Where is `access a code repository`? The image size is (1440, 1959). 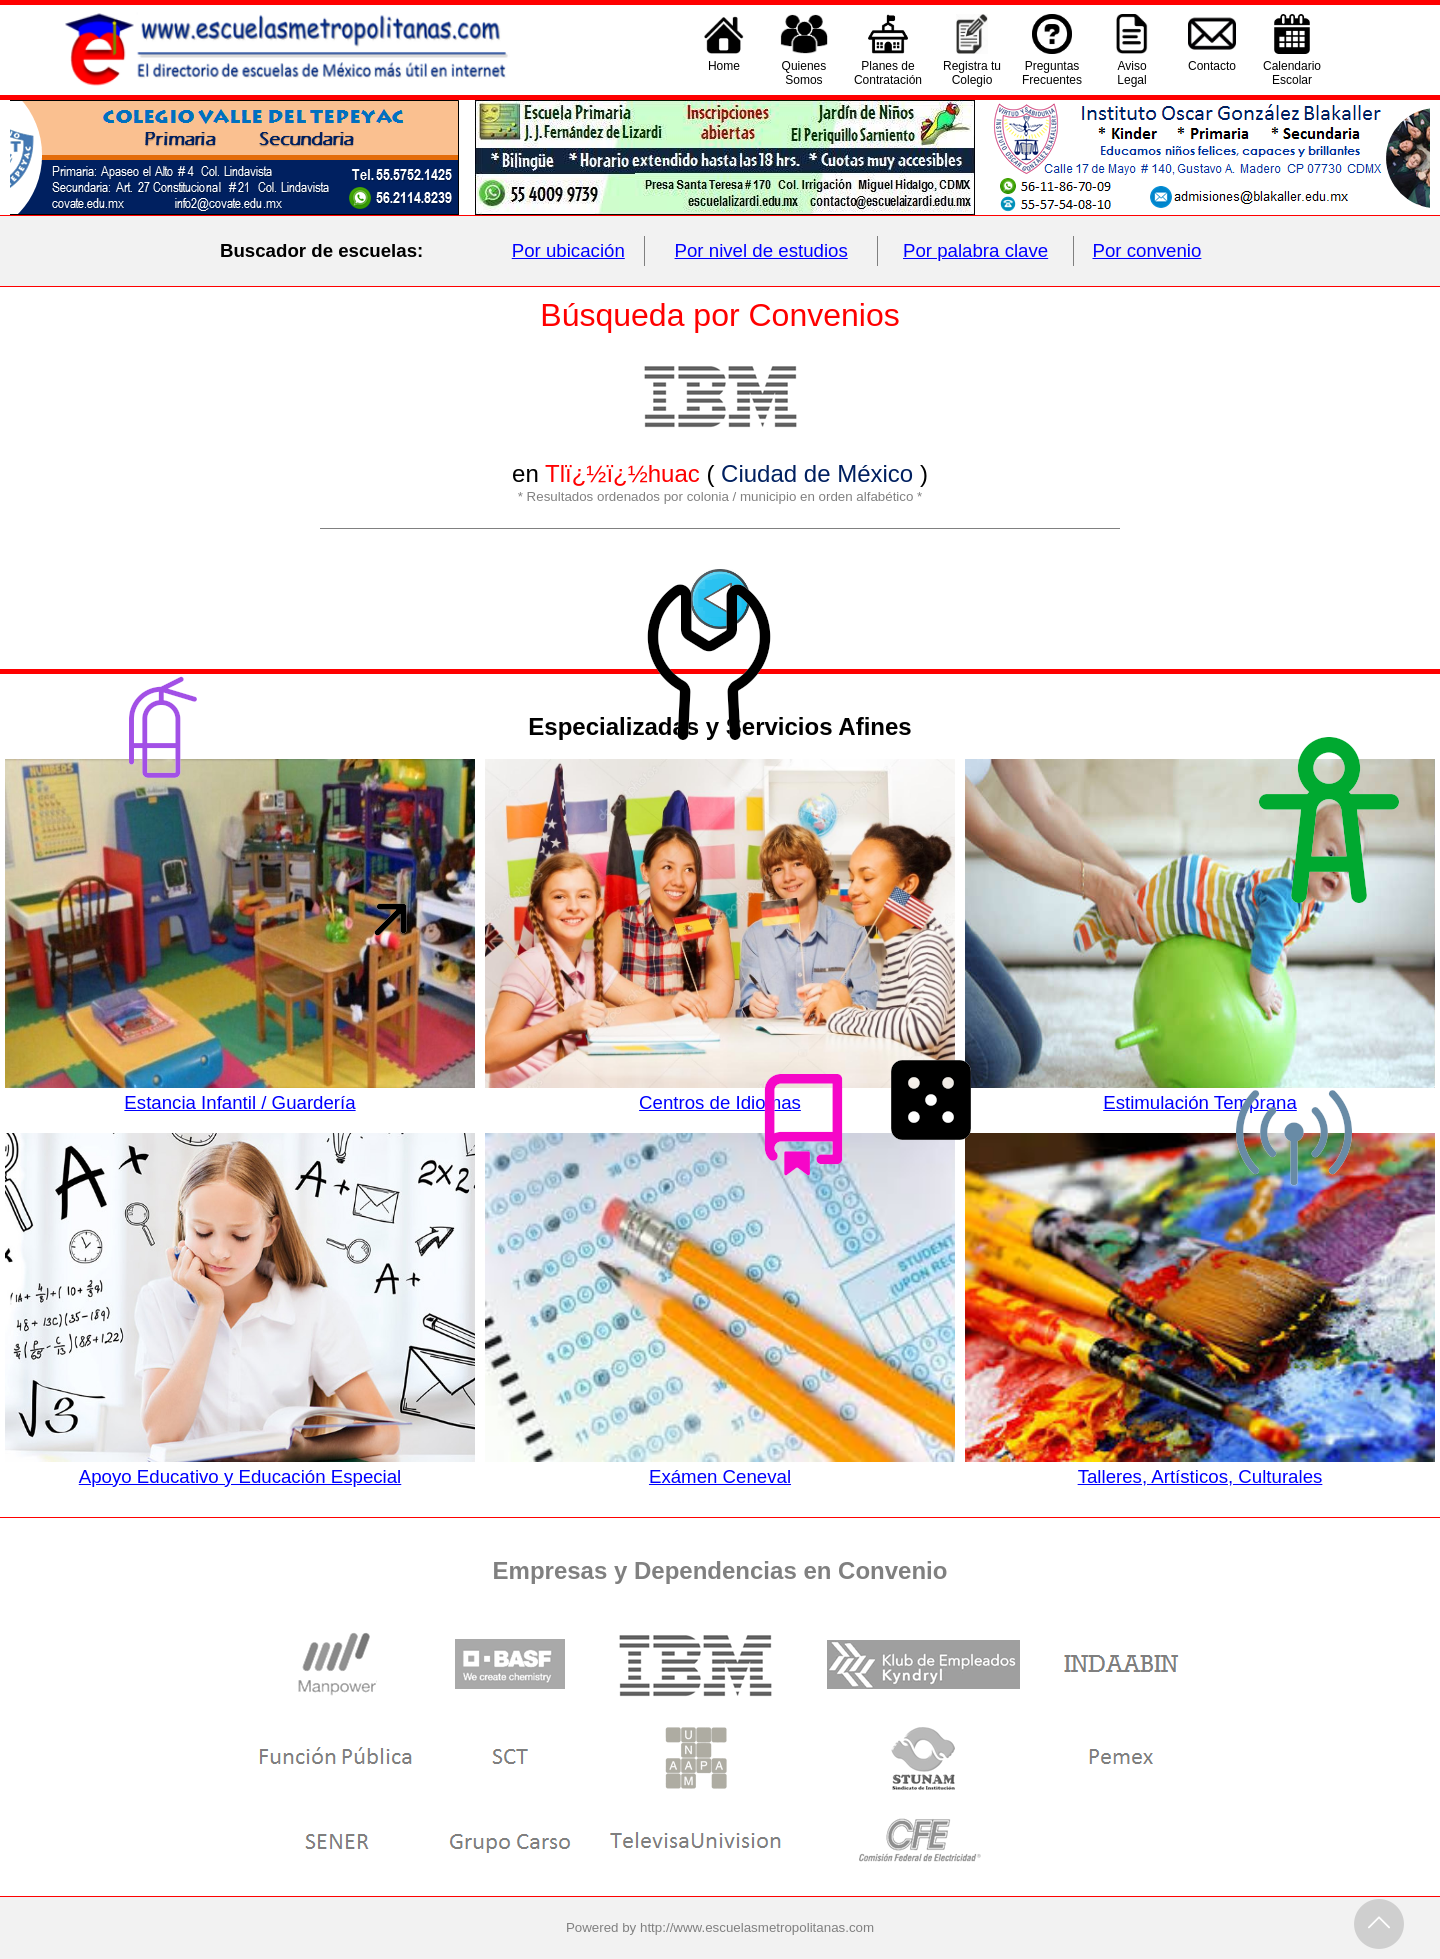 access a code repository is located at coordinates (803, 1125).